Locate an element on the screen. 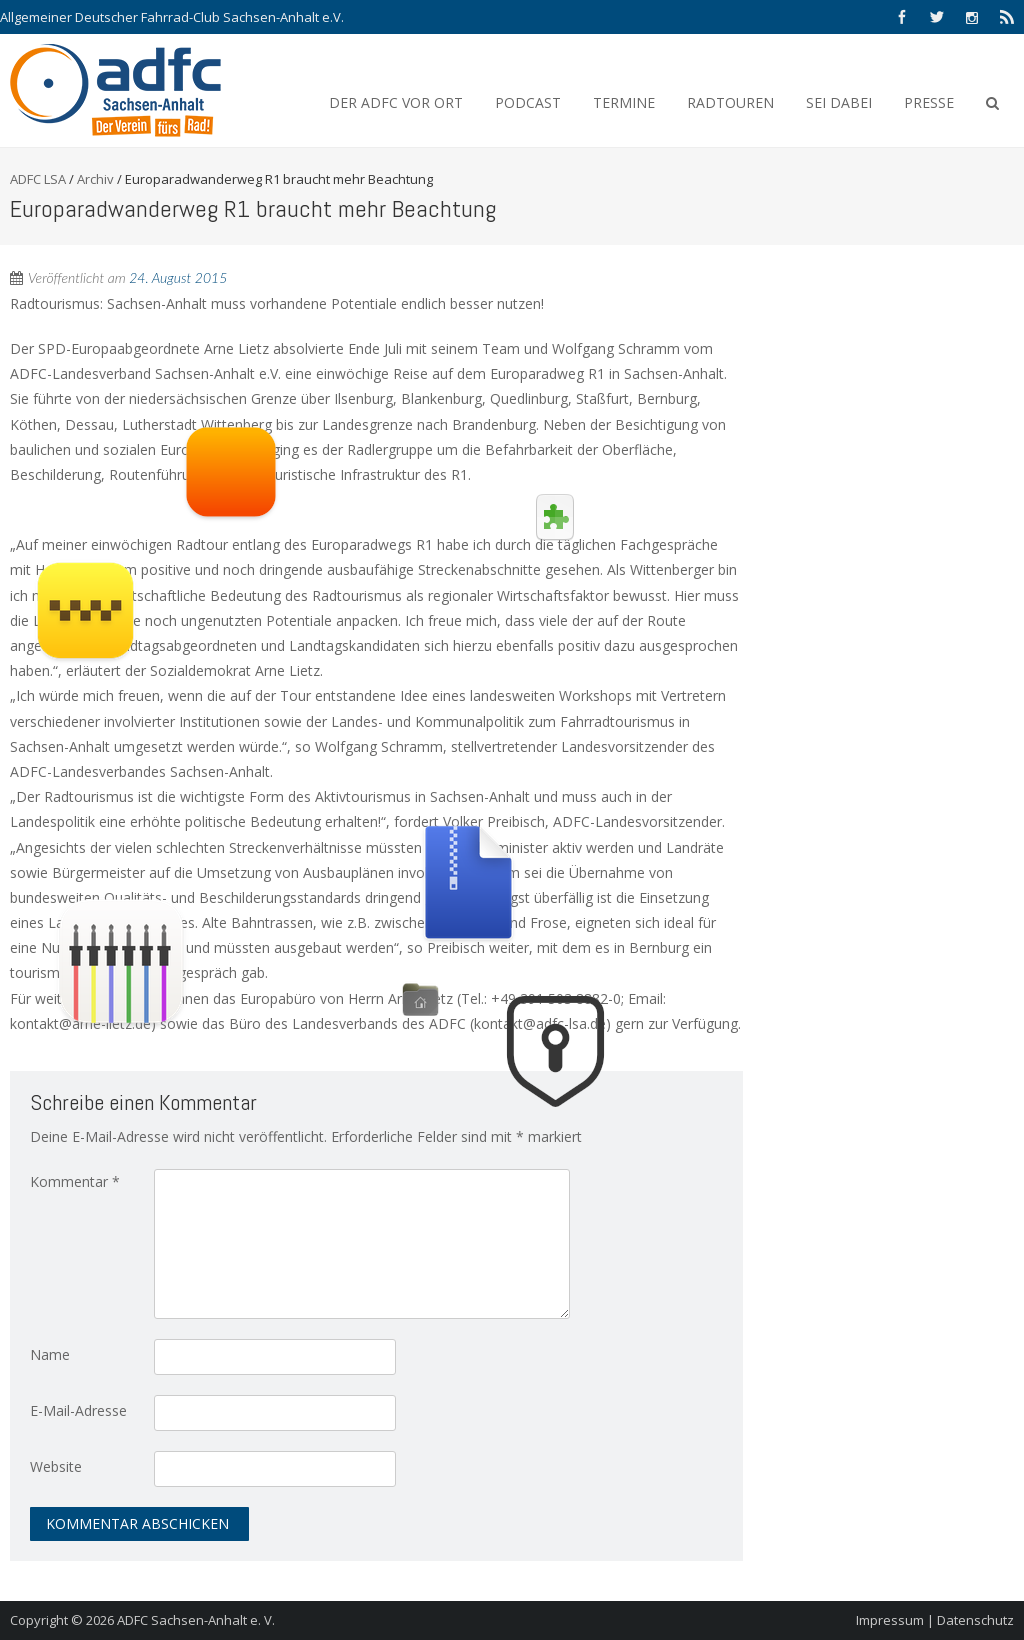 Image resolution: width=1024 pixels, height=1640 pixels. open pulseview signal analysis application is located at coordinates (120, 960).